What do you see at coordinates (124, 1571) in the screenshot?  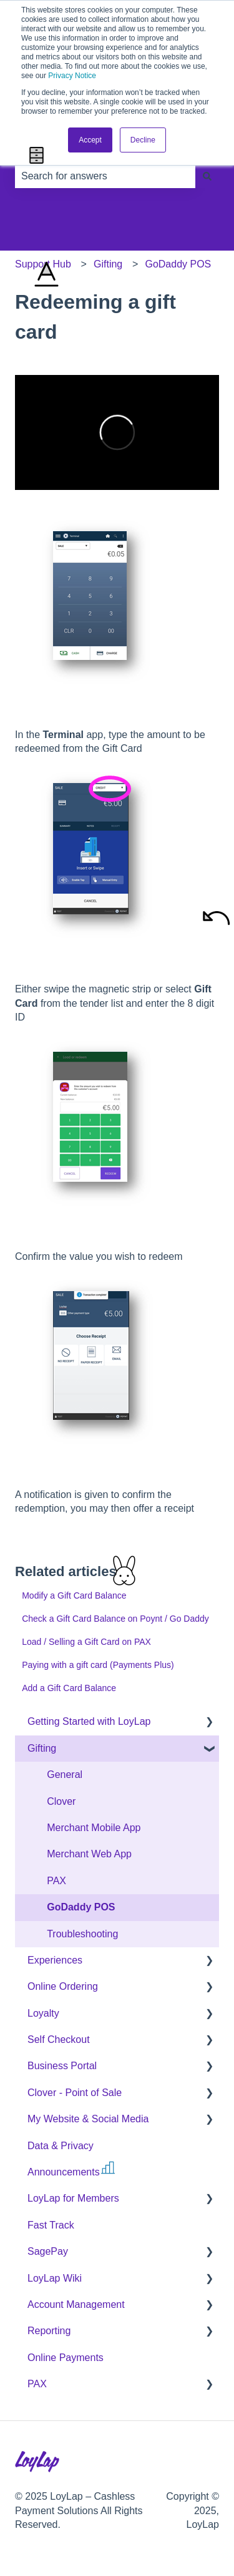 I see `access pet or animal-related features` at bounding box center [124, 1571].